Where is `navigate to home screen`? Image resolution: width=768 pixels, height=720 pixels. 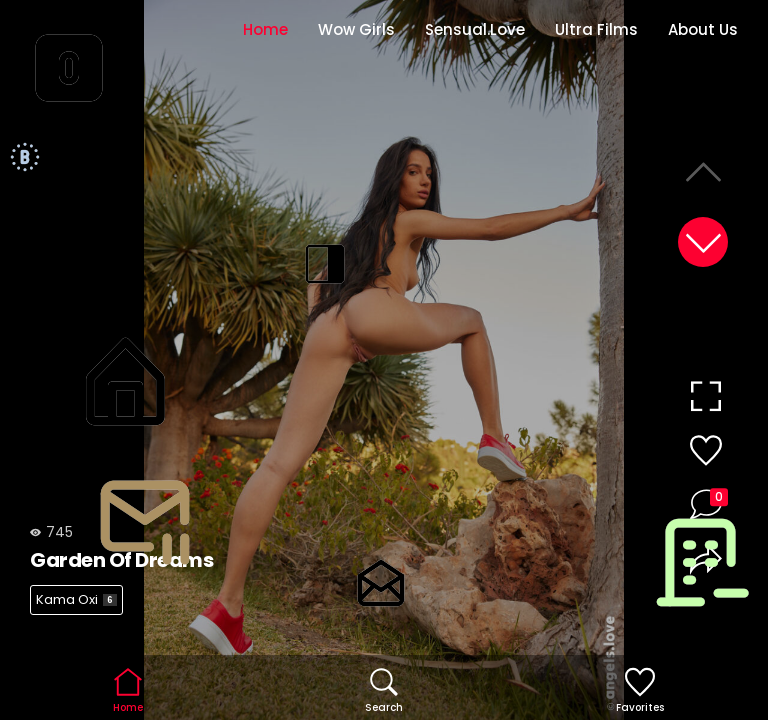 navigate to home screen is located at coordinates (125, 381).